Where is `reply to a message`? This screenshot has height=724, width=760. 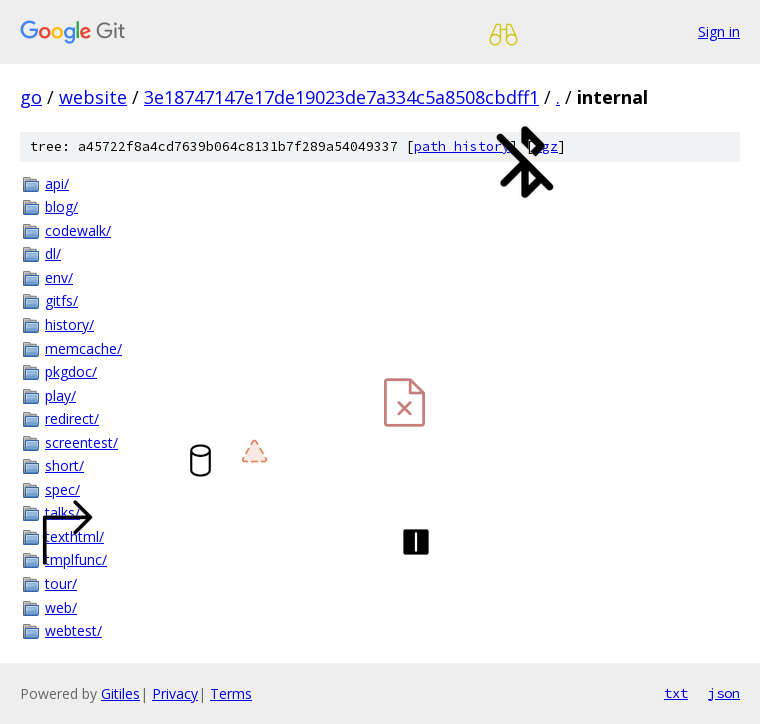
reply to a message is located at coordinates (62, 532).